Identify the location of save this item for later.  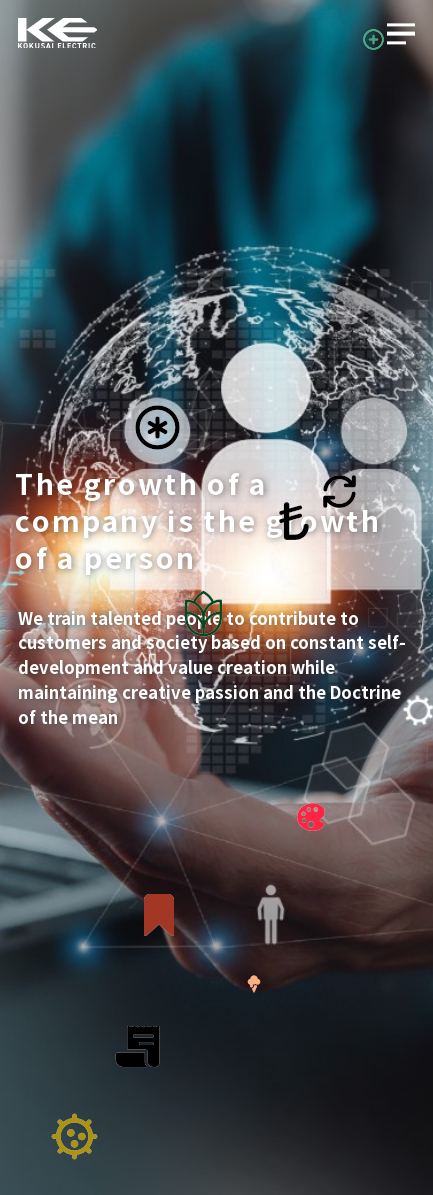
(159, 915).